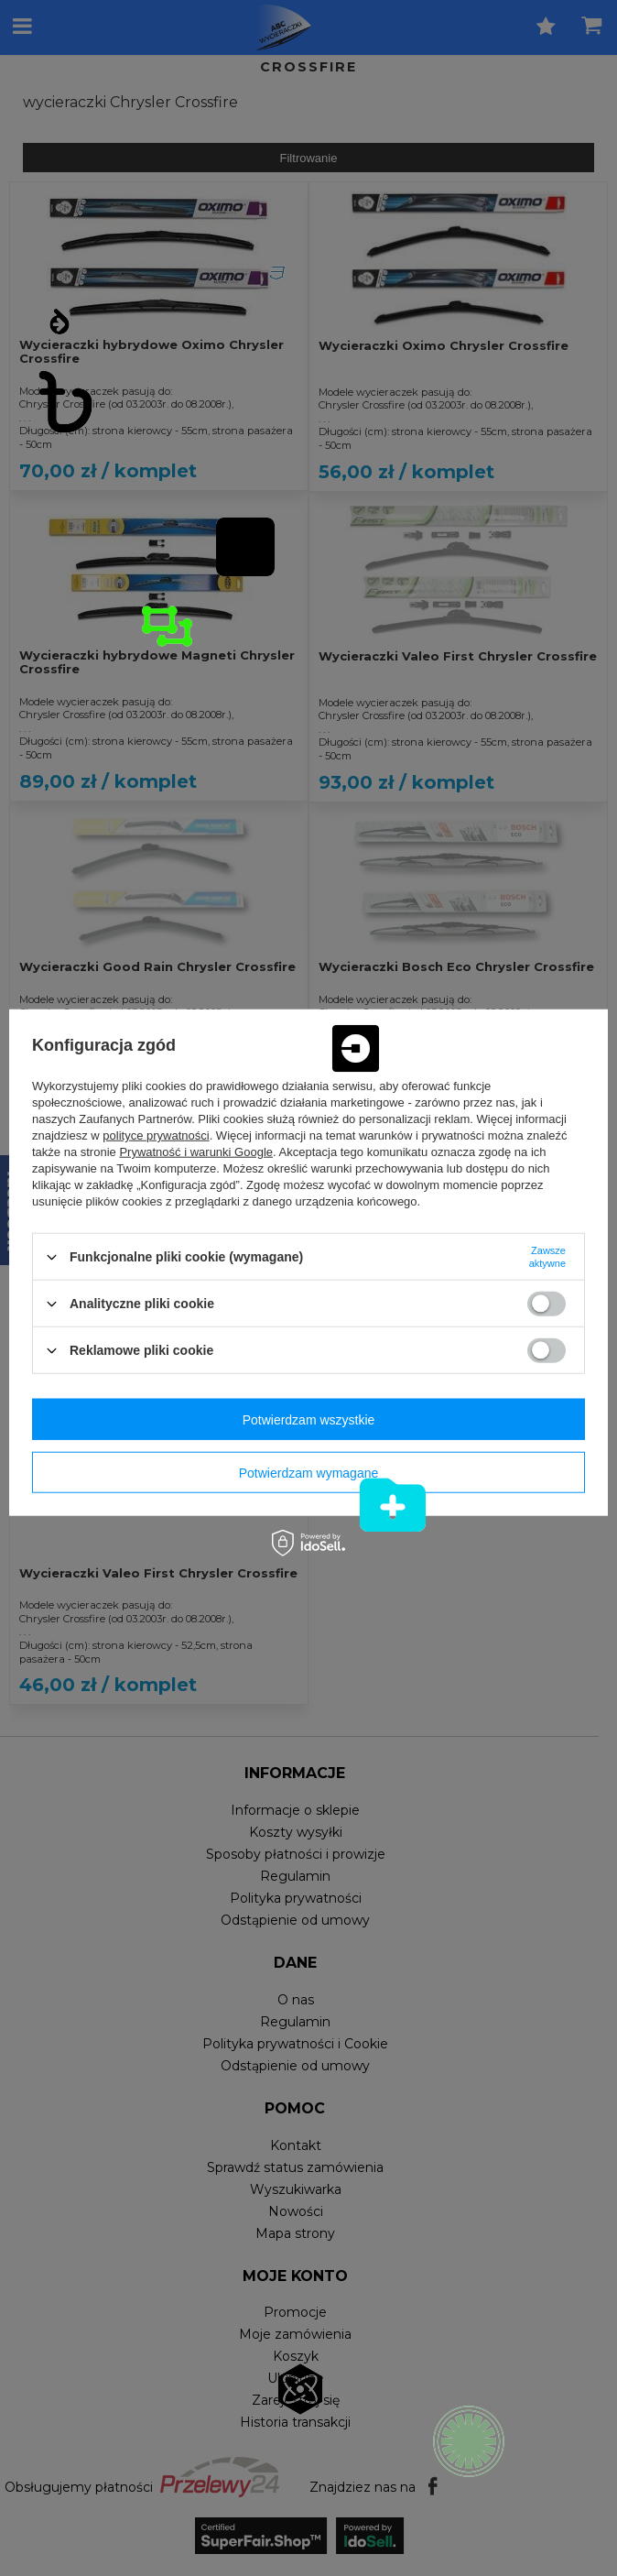 The width and height of the screenshot is (617, 2576). What do you see at coordinates (469, 2441) in the screenshot?
I see `first order logo from star wars franchise` at bounding box center [469, 2441].